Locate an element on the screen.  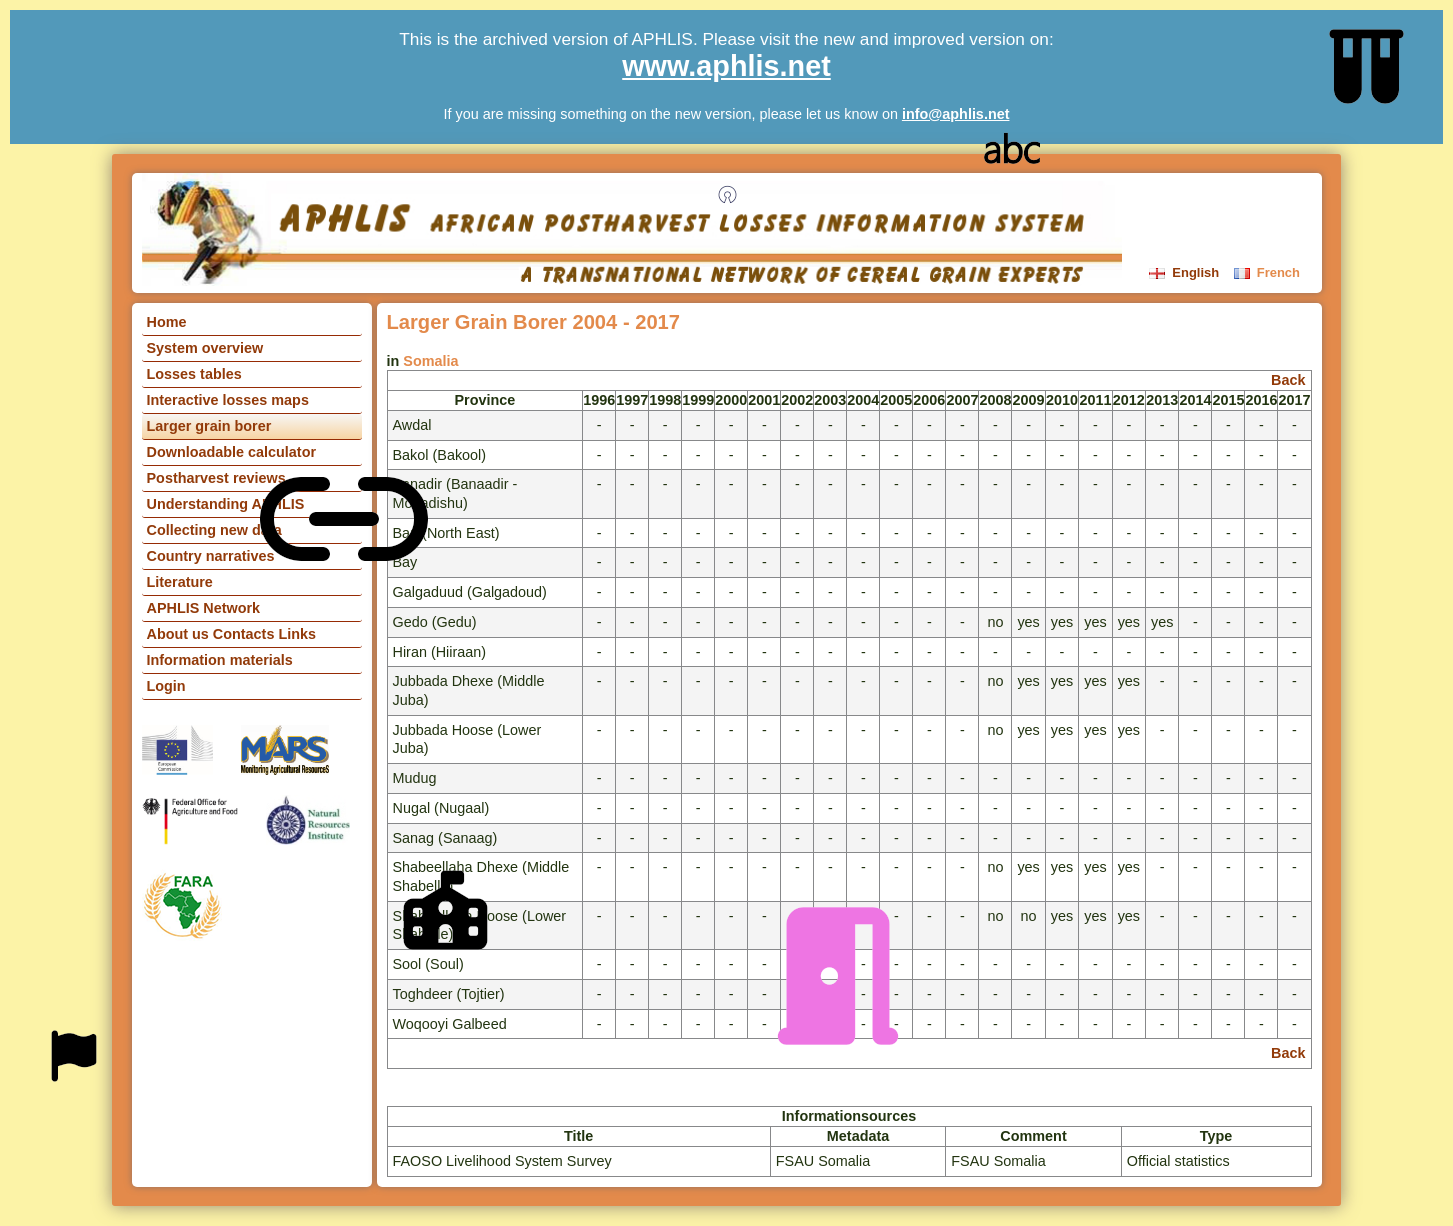
open source initiative logo is located at coordinates (727, 194).